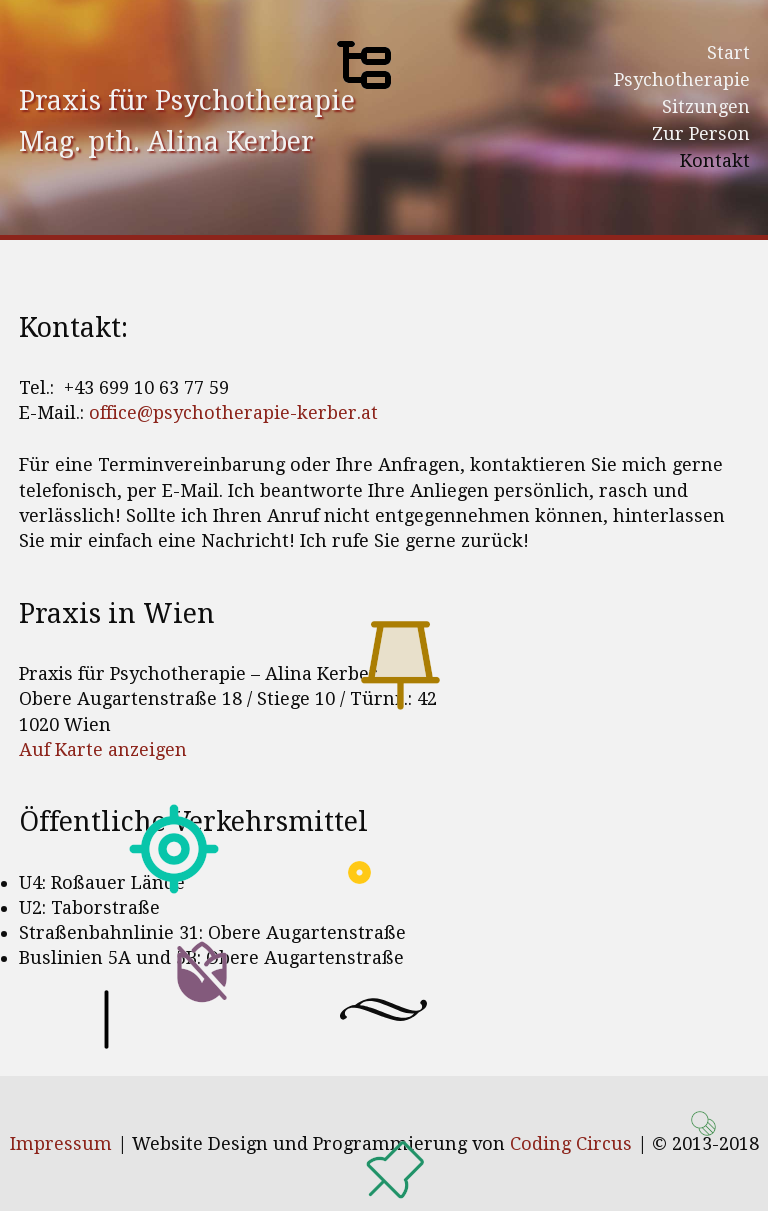  What do you see at coordinates (202, 973) in the screenshot?
I see `indicates grain-free or no grains` at bounding box center [202, 973].